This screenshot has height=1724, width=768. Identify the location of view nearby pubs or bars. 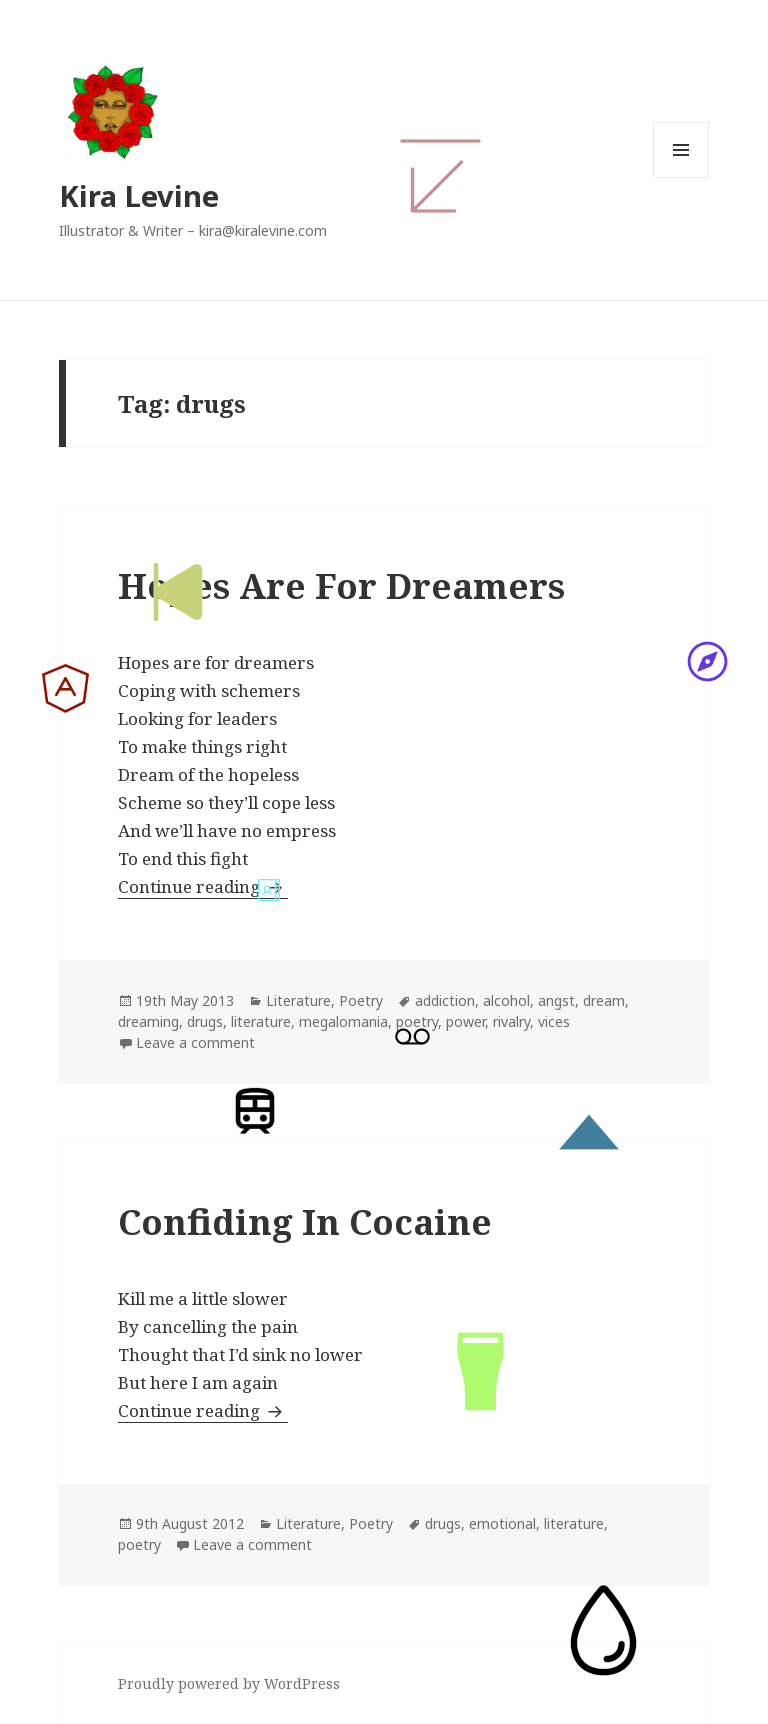
(480, 1371).